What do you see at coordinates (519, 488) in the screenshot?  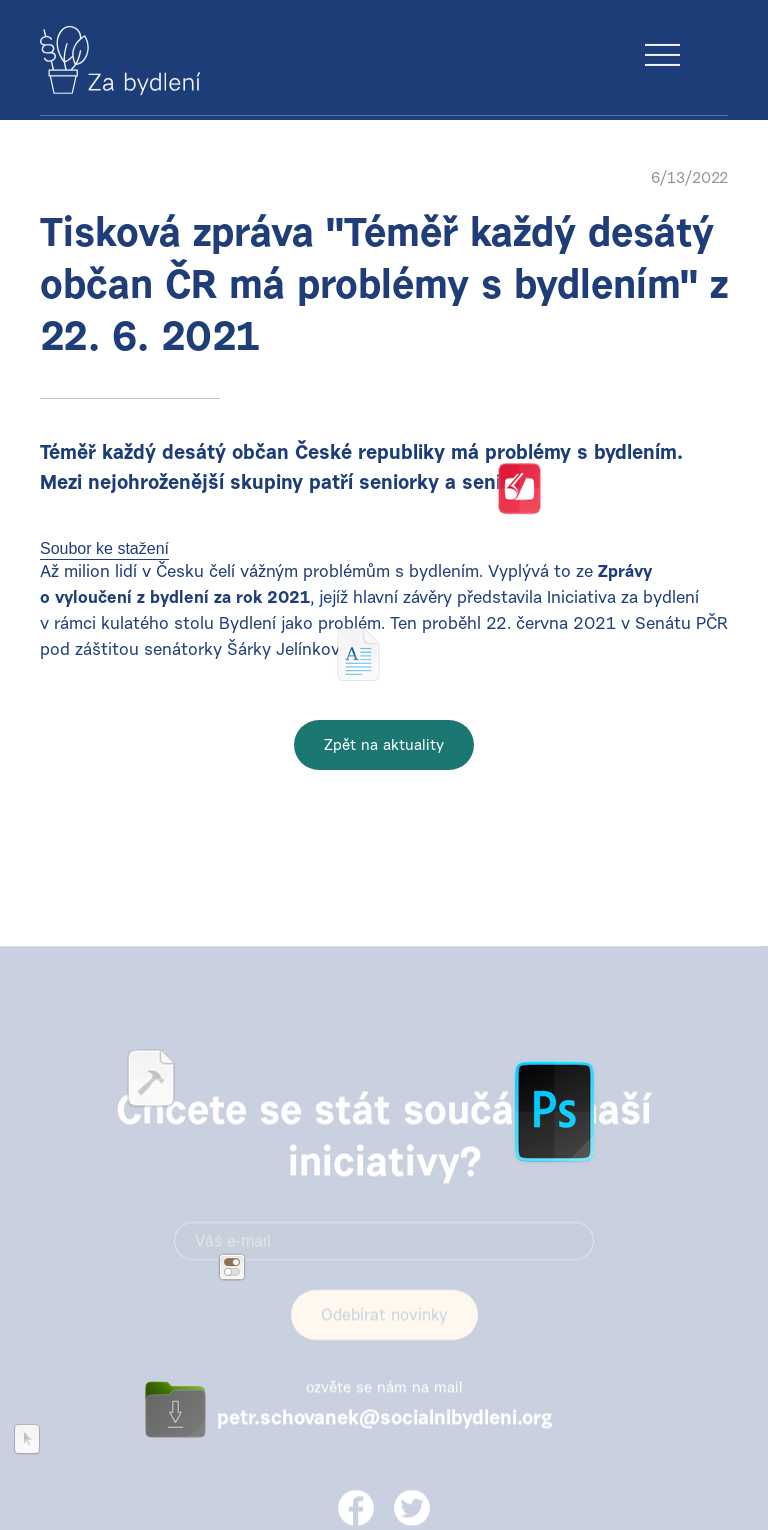 I see `an eps vector file type indicator` at bounding box center [519, 488].